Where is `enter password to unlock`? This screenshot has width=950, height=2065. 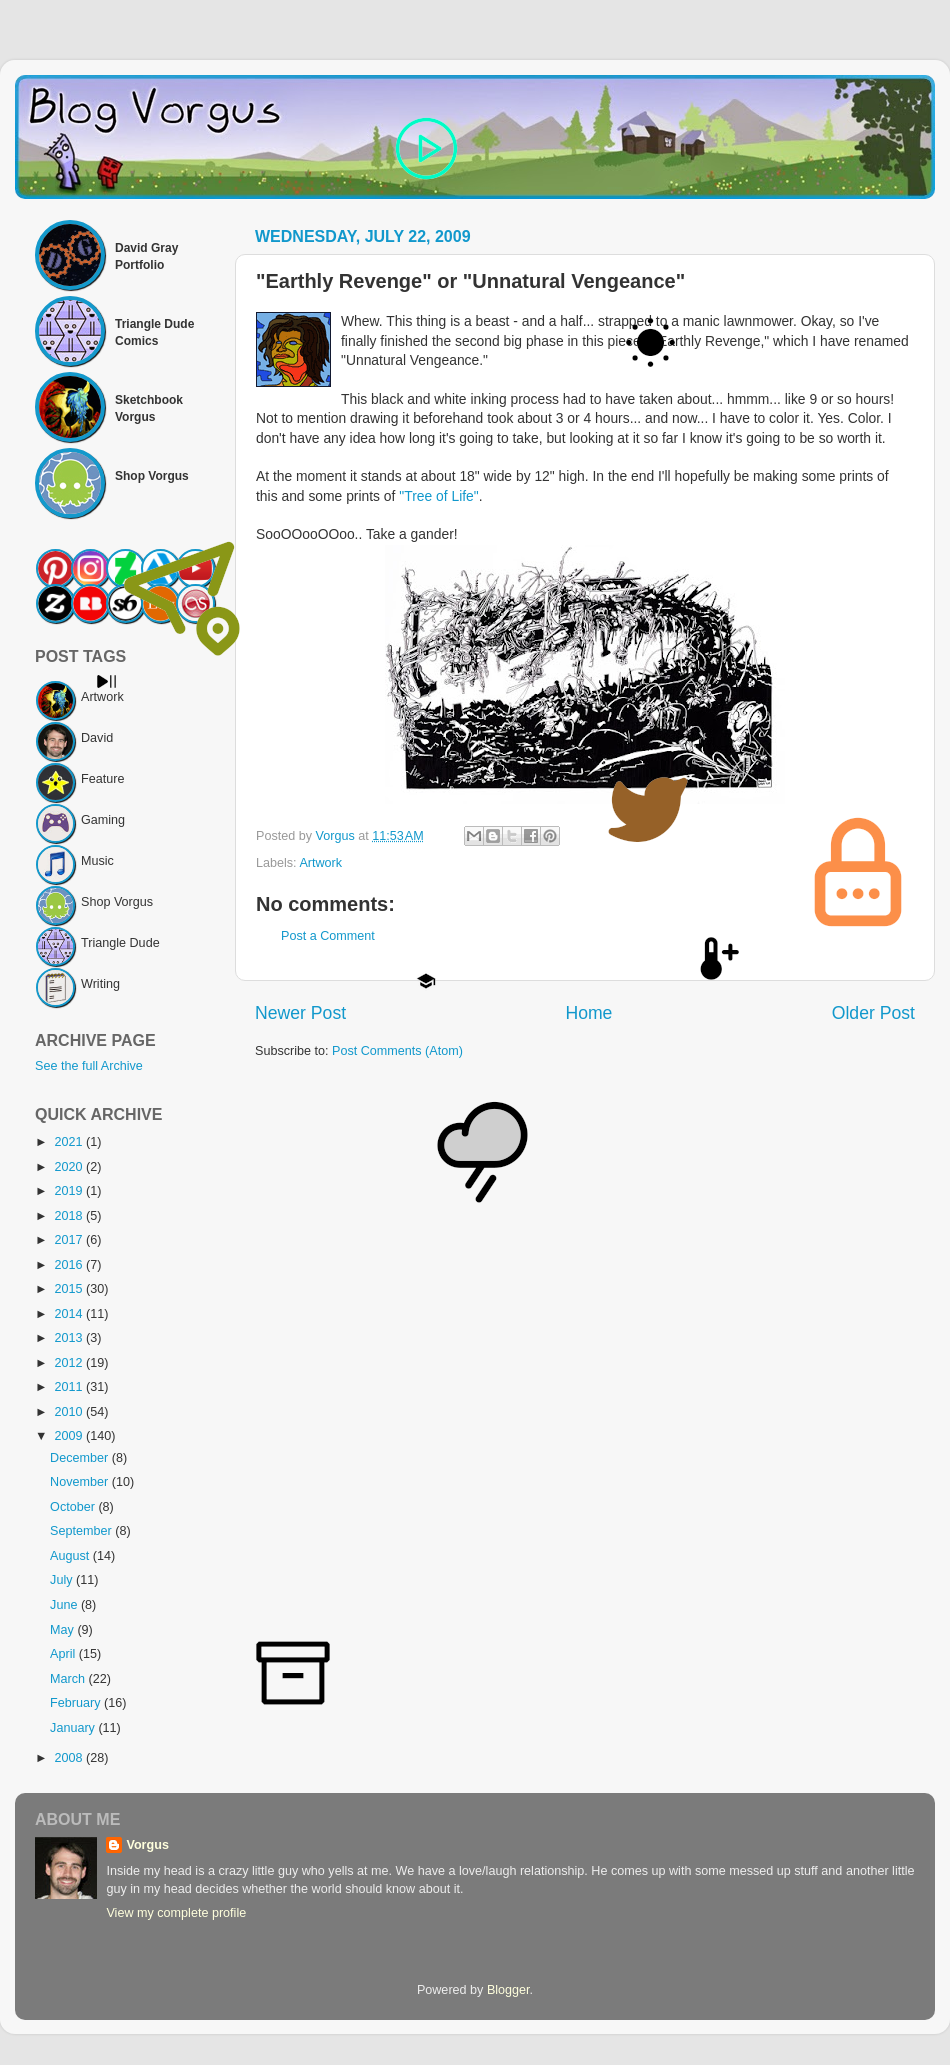 enter password to unlock is located at coordinates (858, 872).